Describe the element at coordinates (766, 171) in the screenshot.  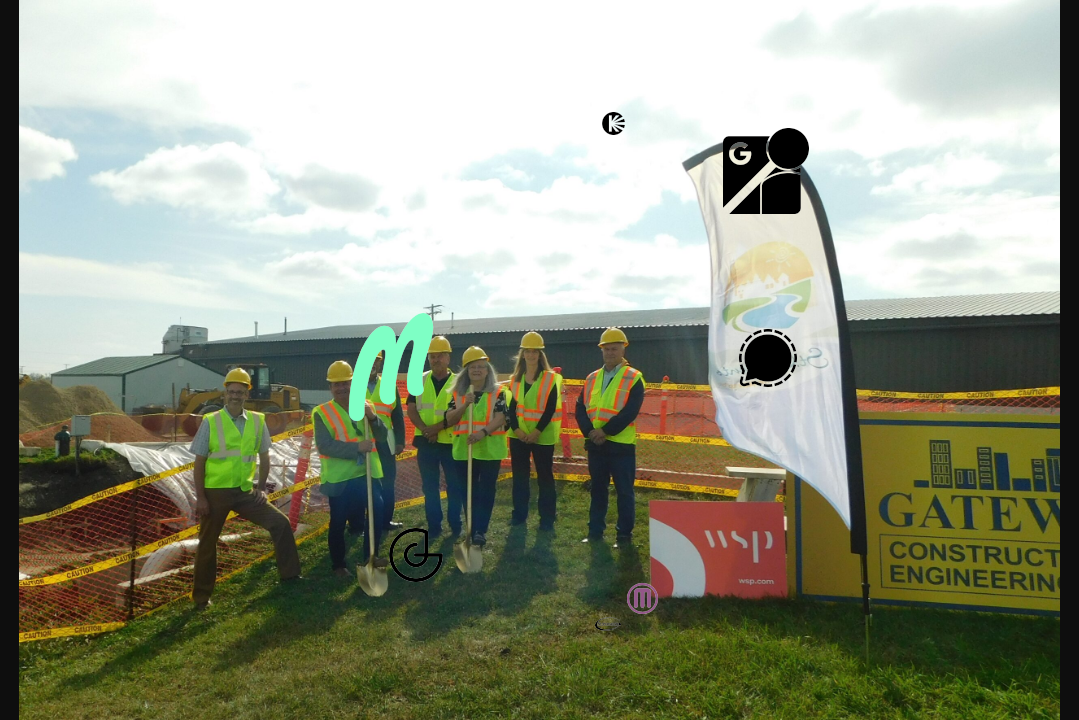
I see `open google street view` at that location.